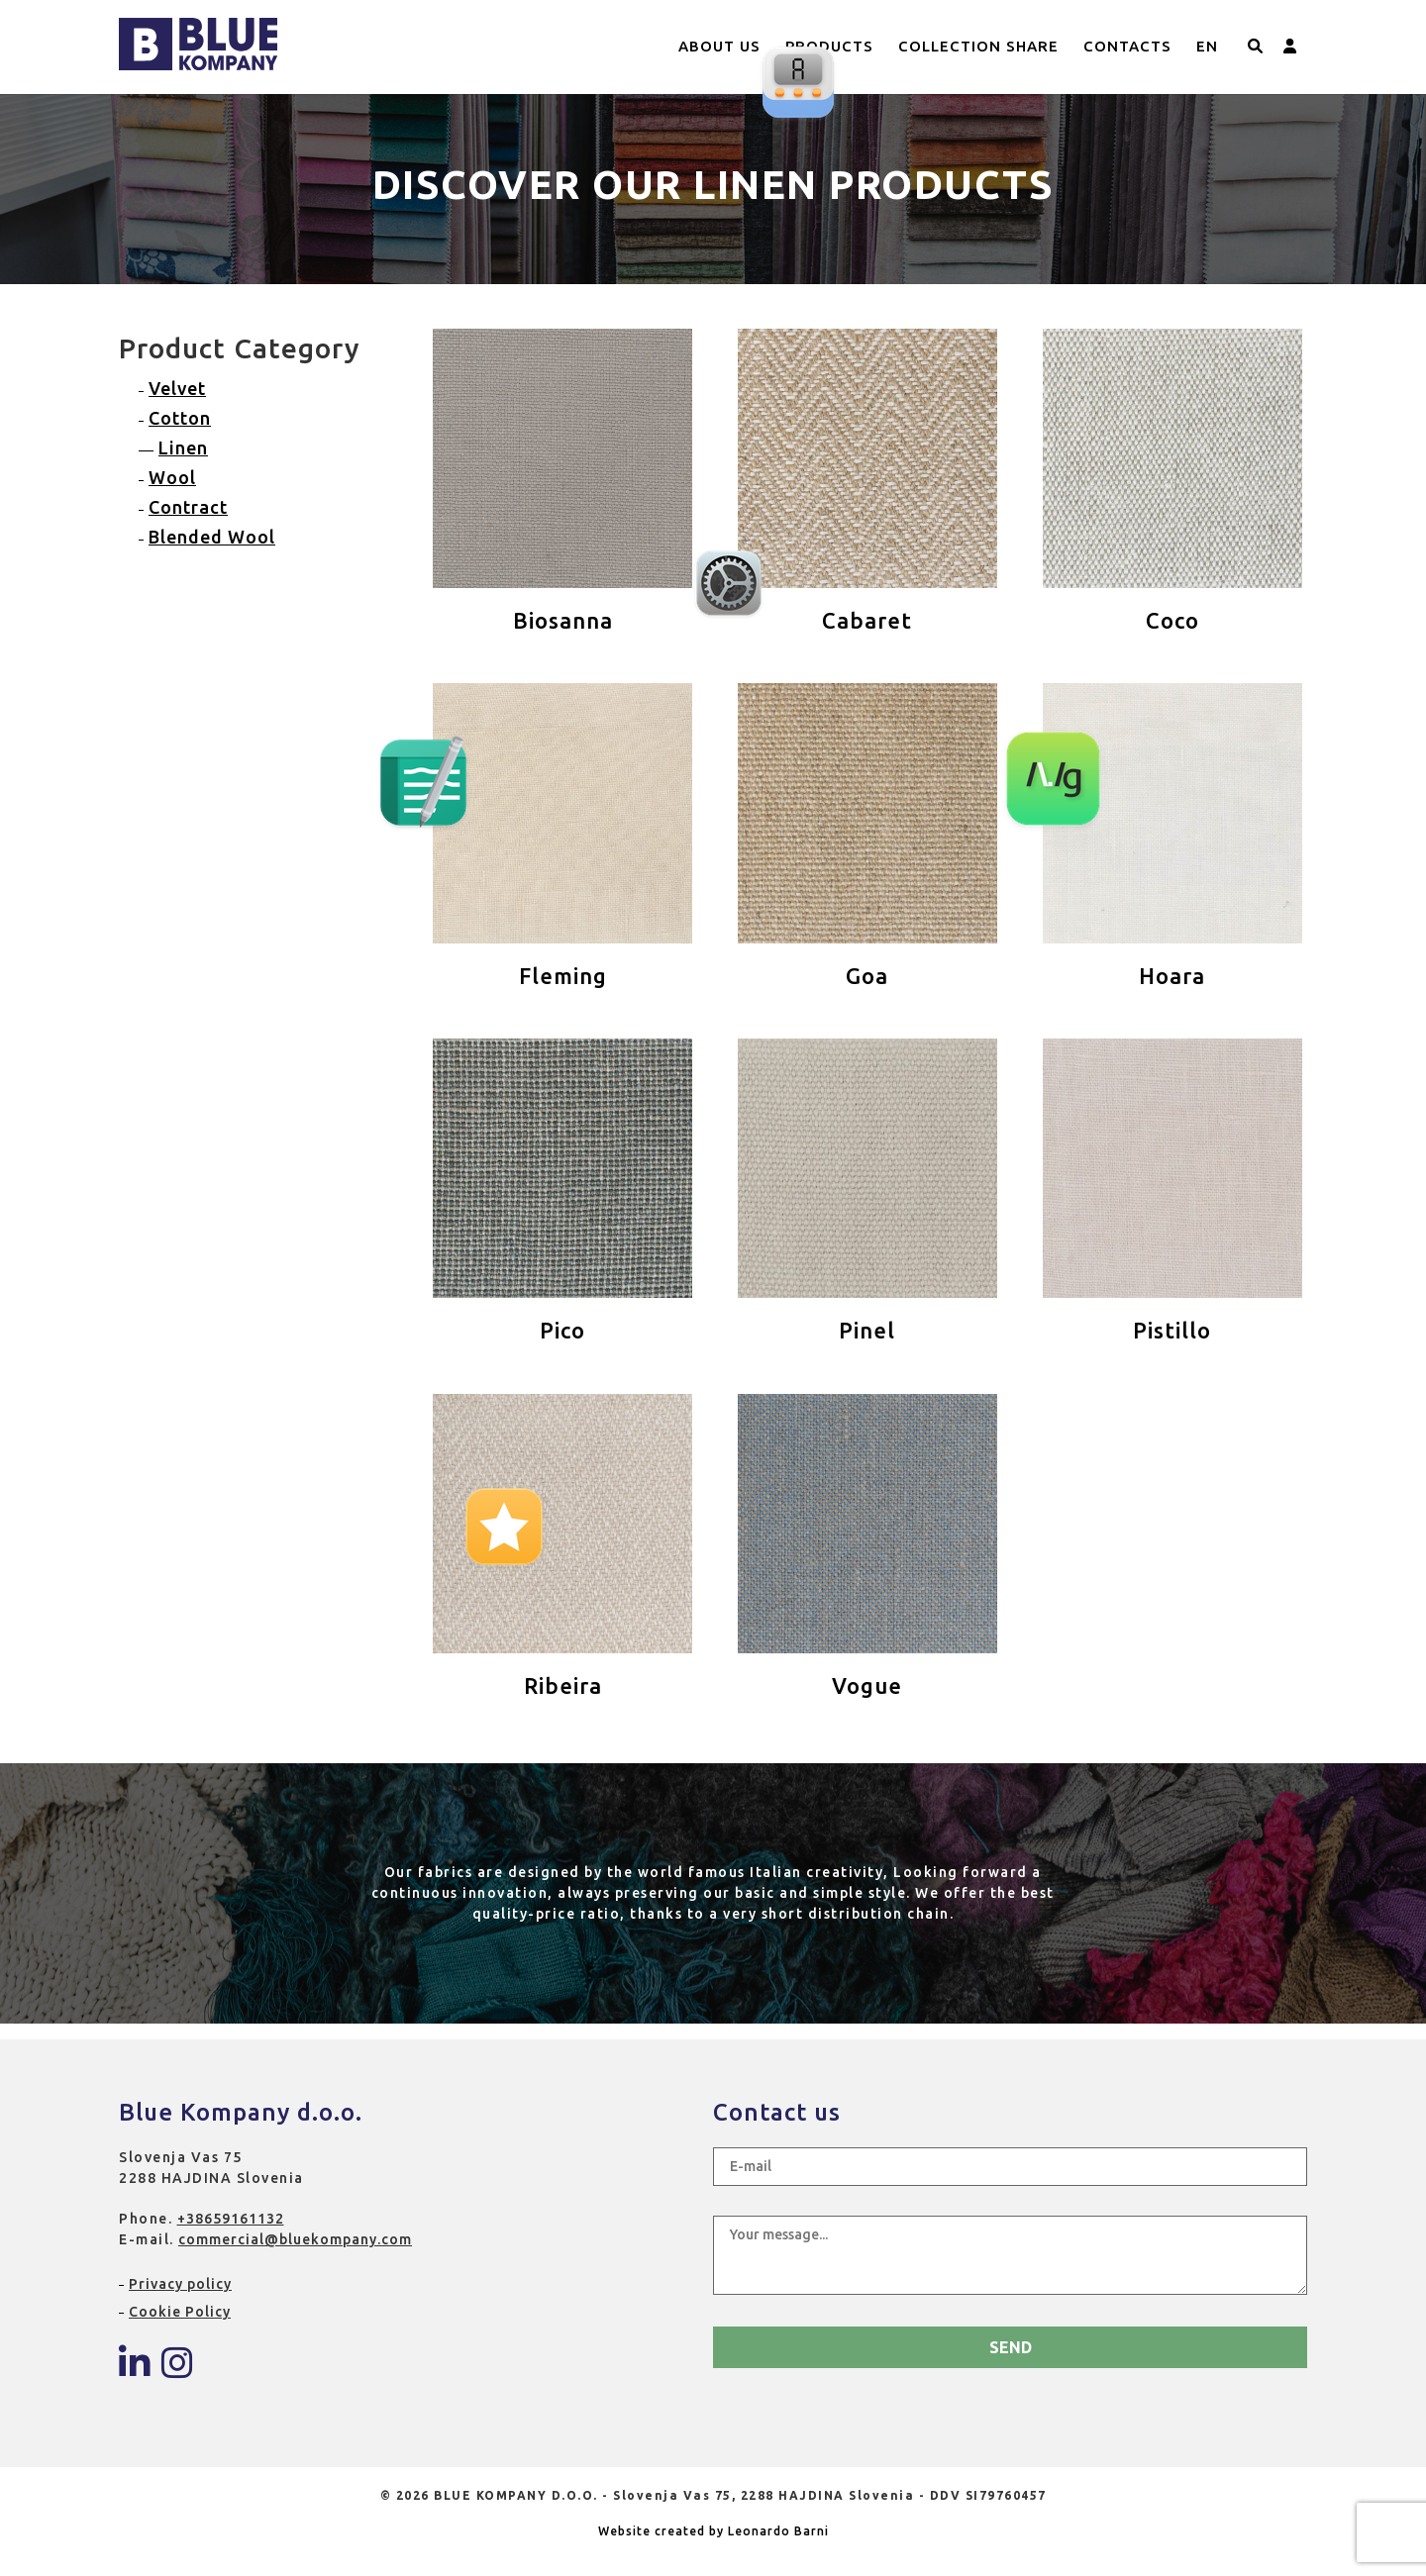 Image resolution: width=1426 pixels, height=2576 pixels. I want to click on open regex tester application, so click(1053, 778).